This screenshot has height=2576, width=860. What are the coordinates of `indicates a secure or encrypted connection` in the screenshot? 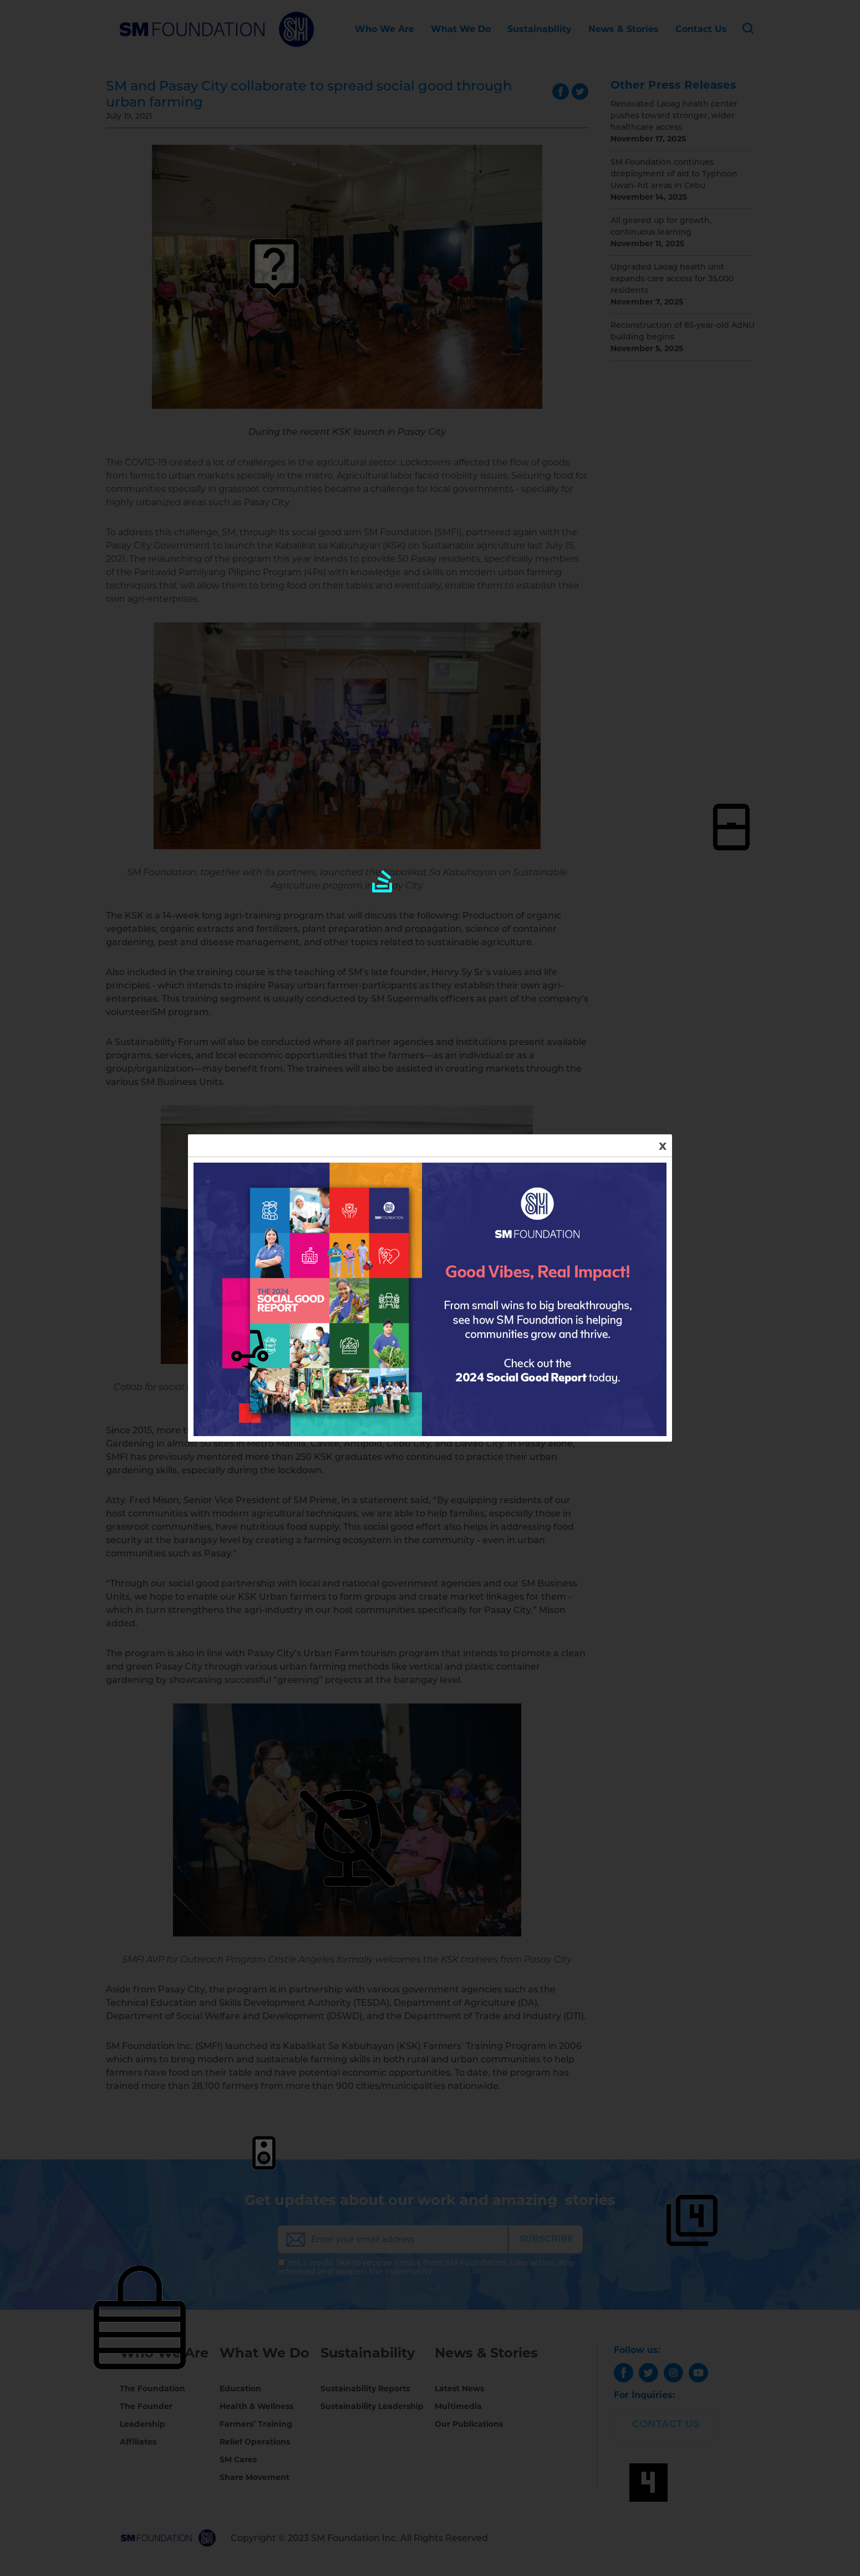 It's located at (140, 2323).